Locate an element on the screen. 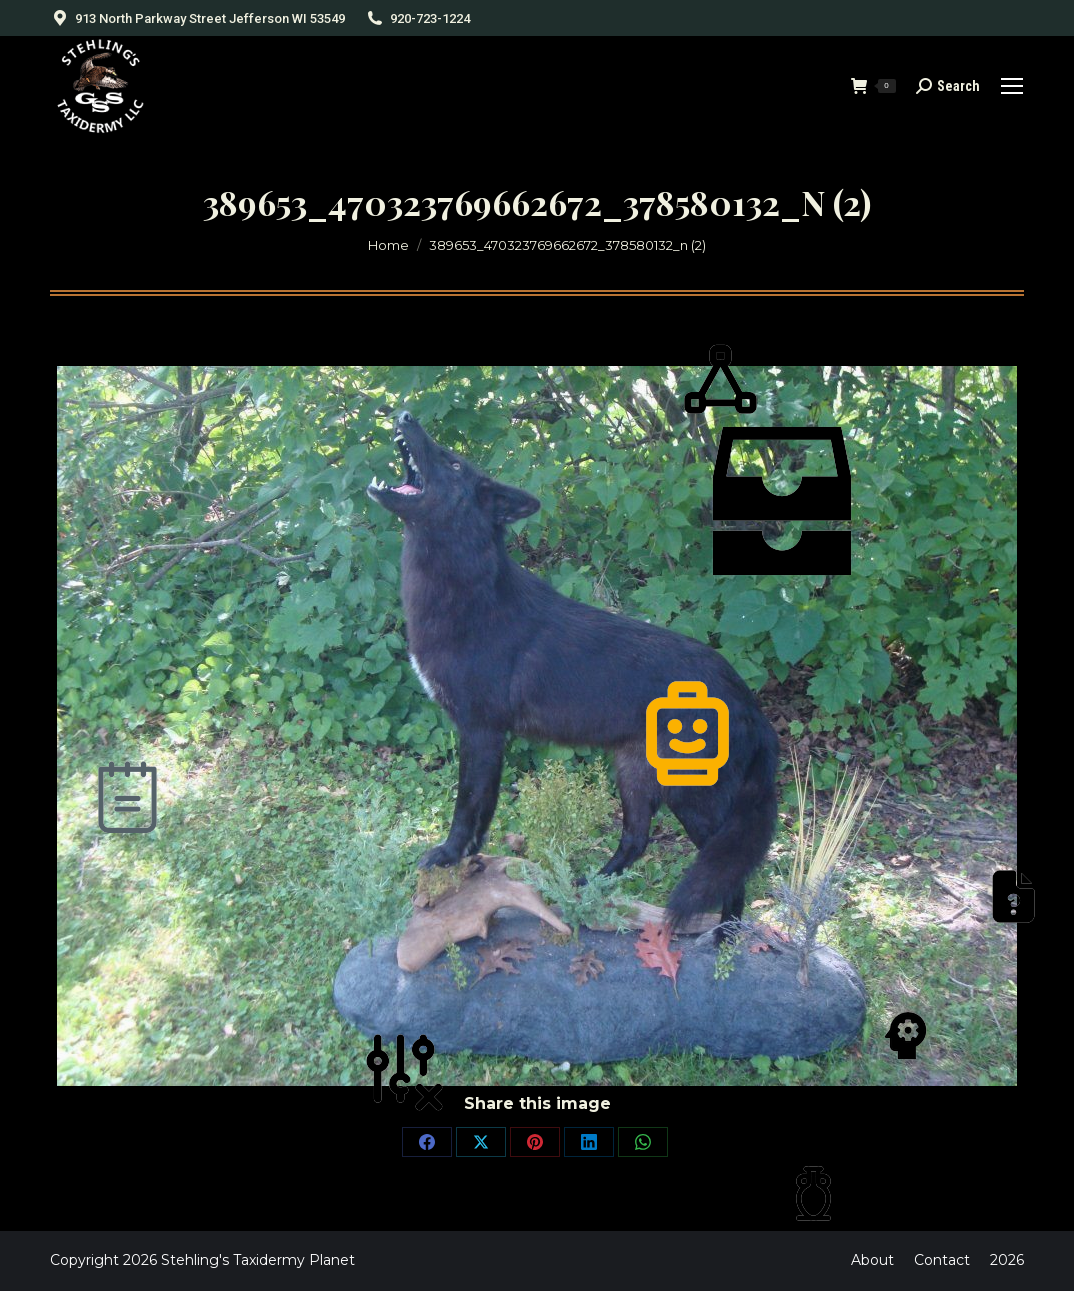 The height and width of the screenshot is (1291, 1074). open notepad or notes app is located at coordinates (127, 798).